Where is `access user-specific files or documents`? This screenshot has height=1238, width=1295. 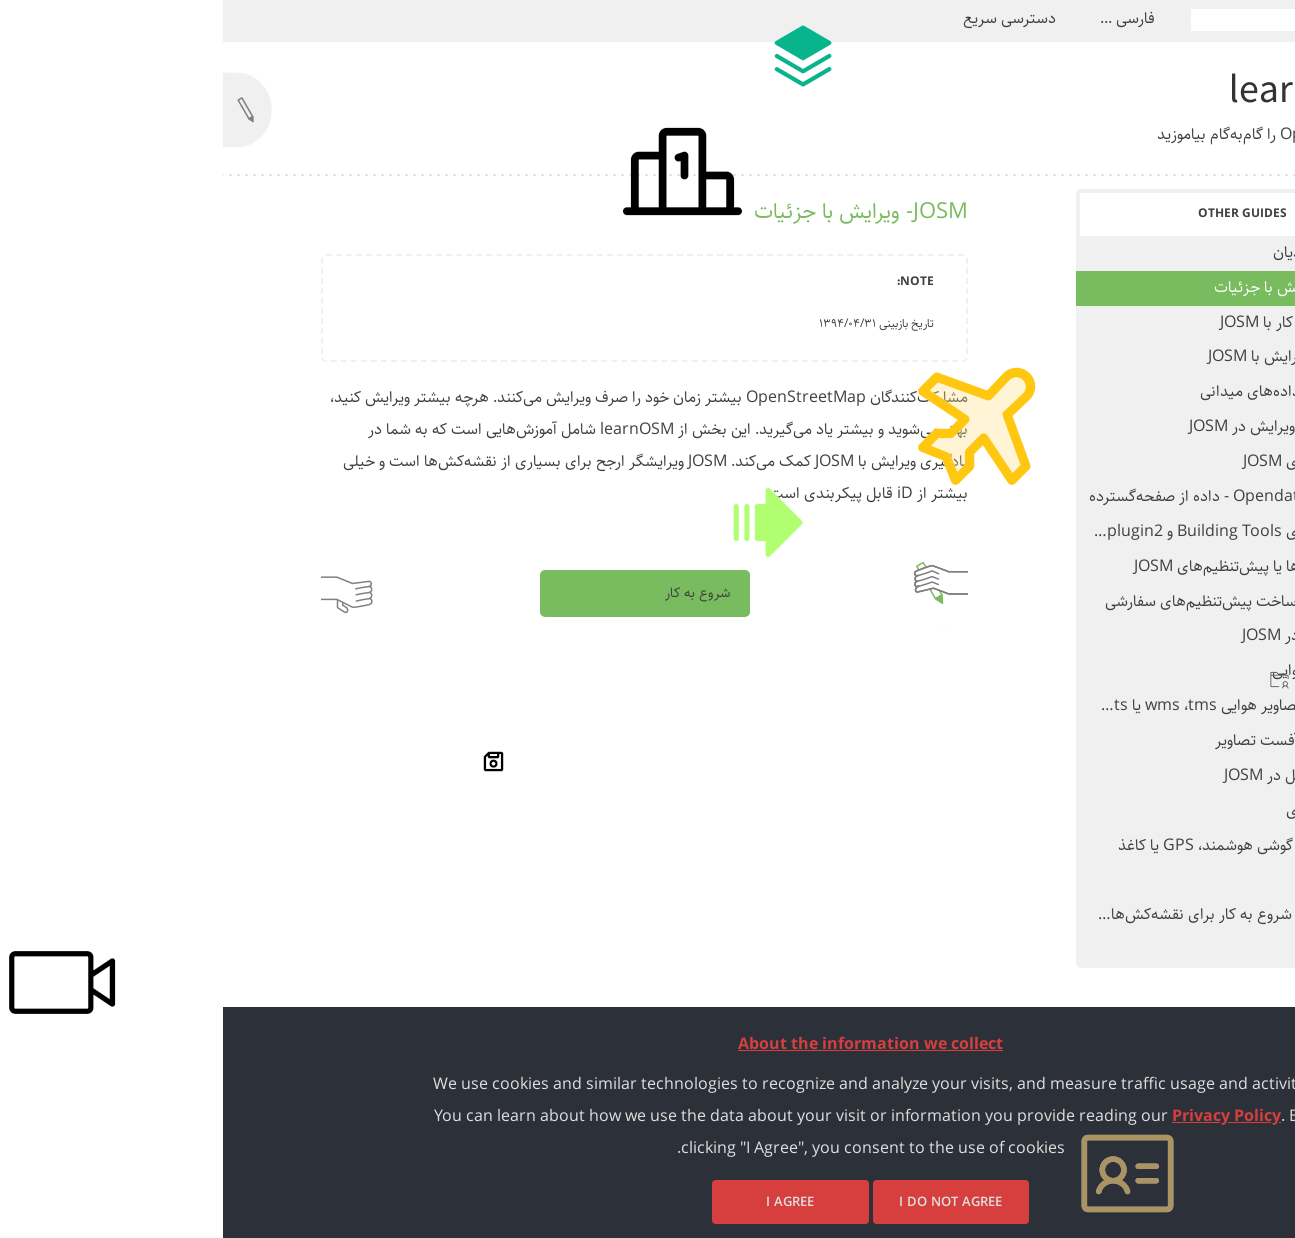 access user-specific files or documents is located at coordinates (1279, 679).